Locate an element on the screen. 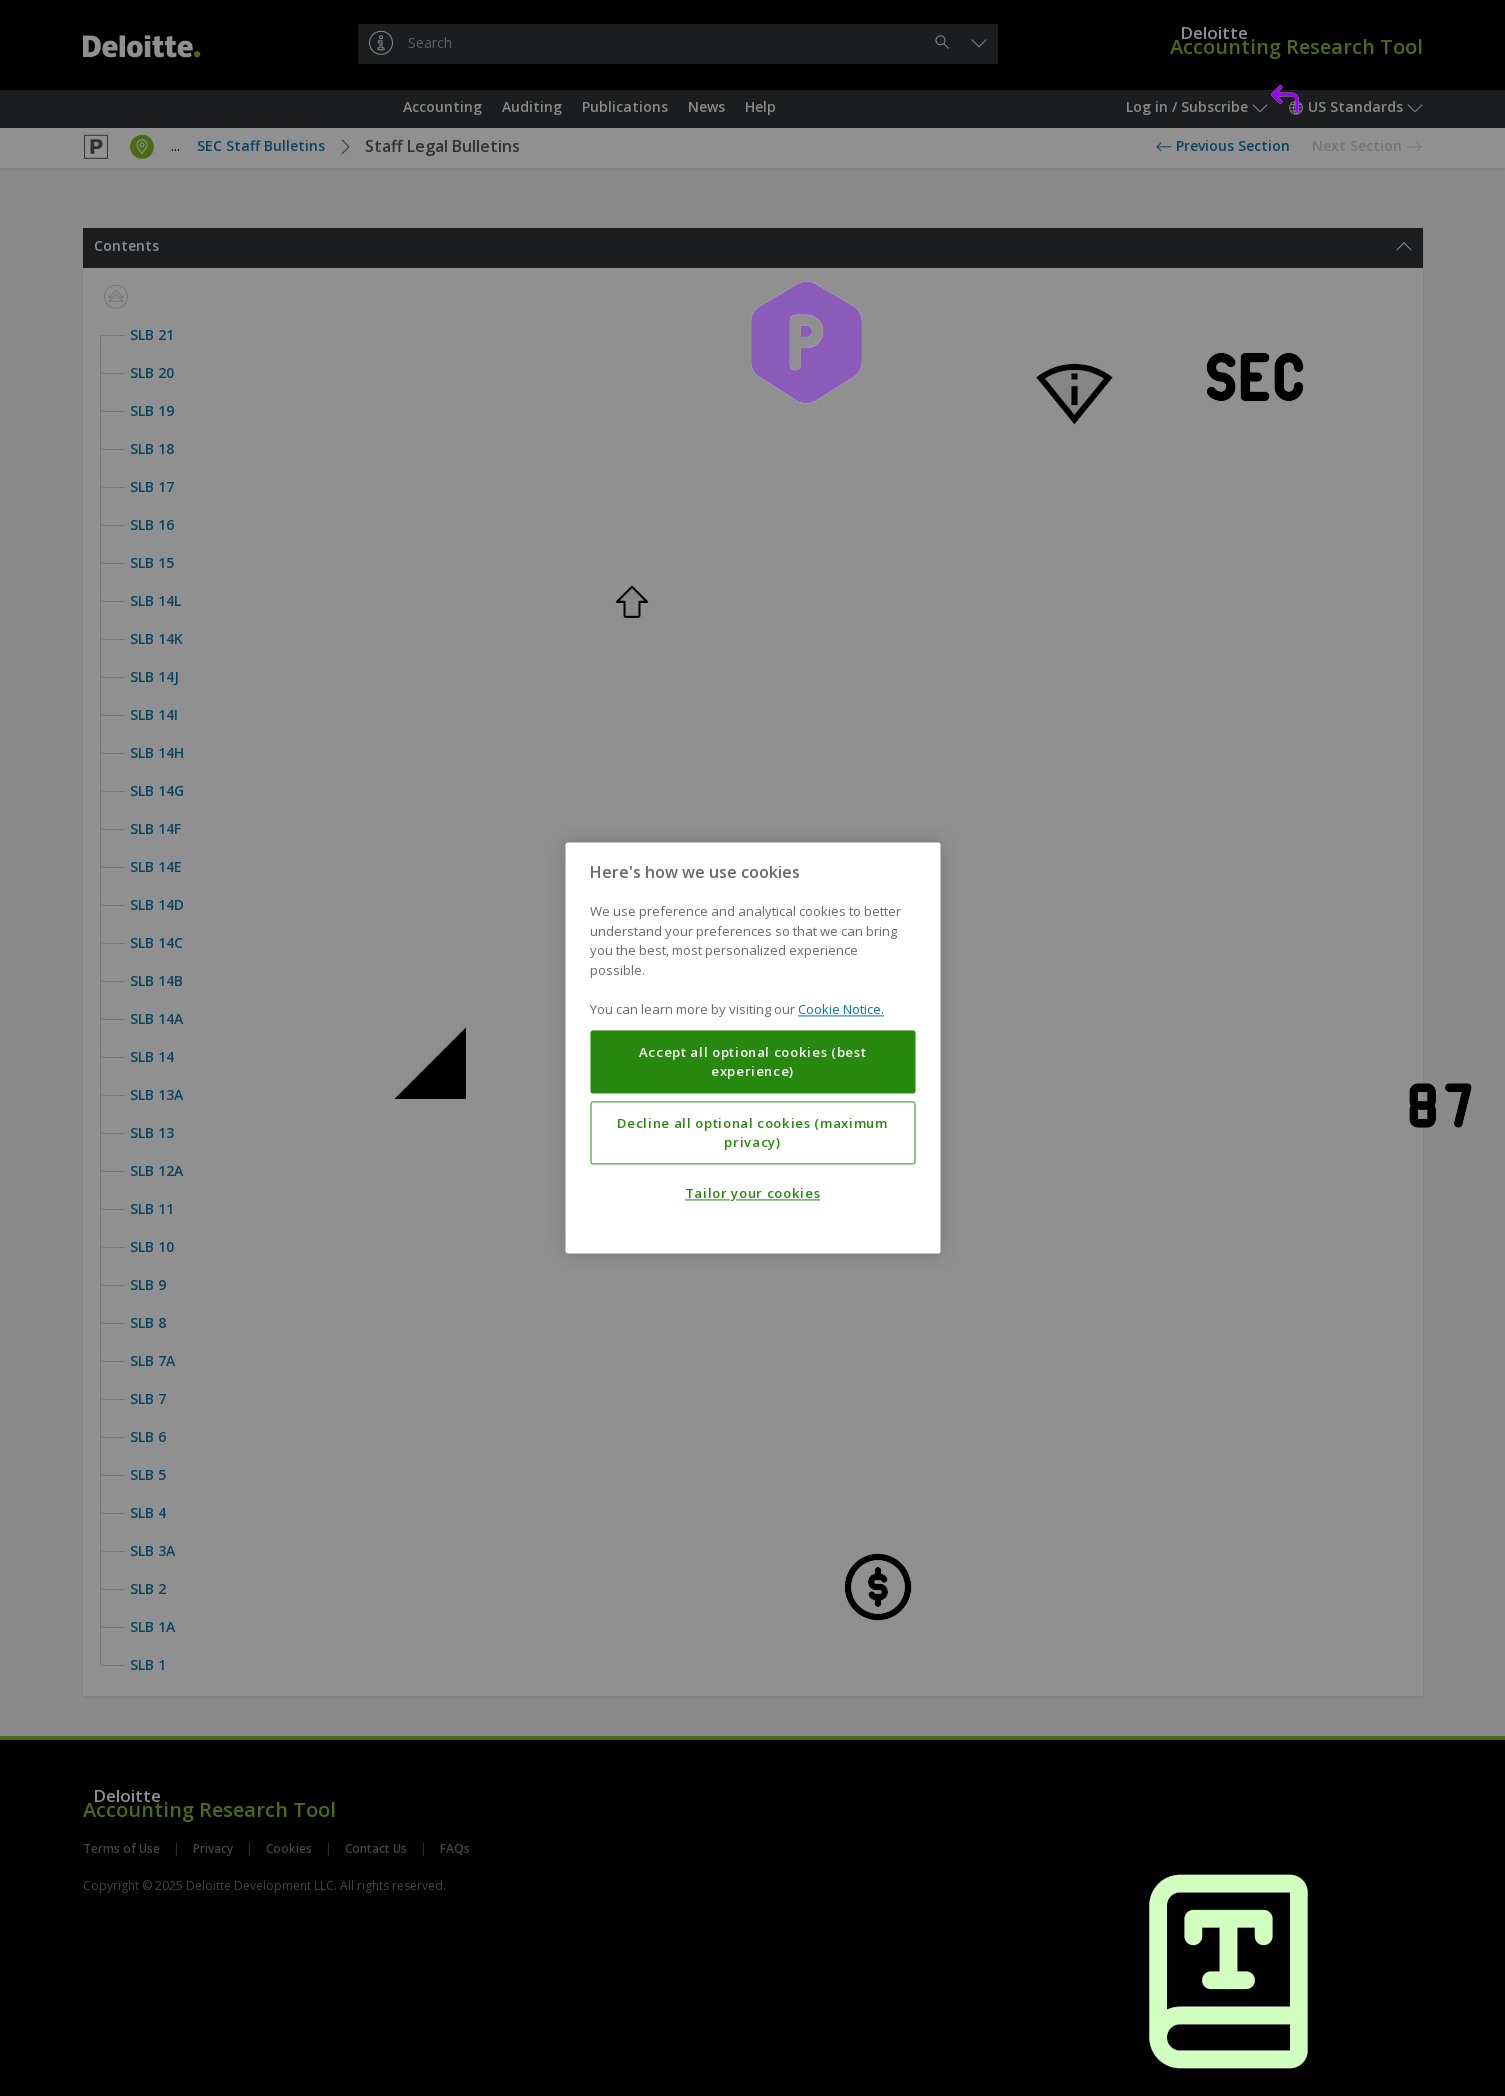 The image size is (1505, 2096). indicates a paid or premium feature is located at coordinates (878, 1587).